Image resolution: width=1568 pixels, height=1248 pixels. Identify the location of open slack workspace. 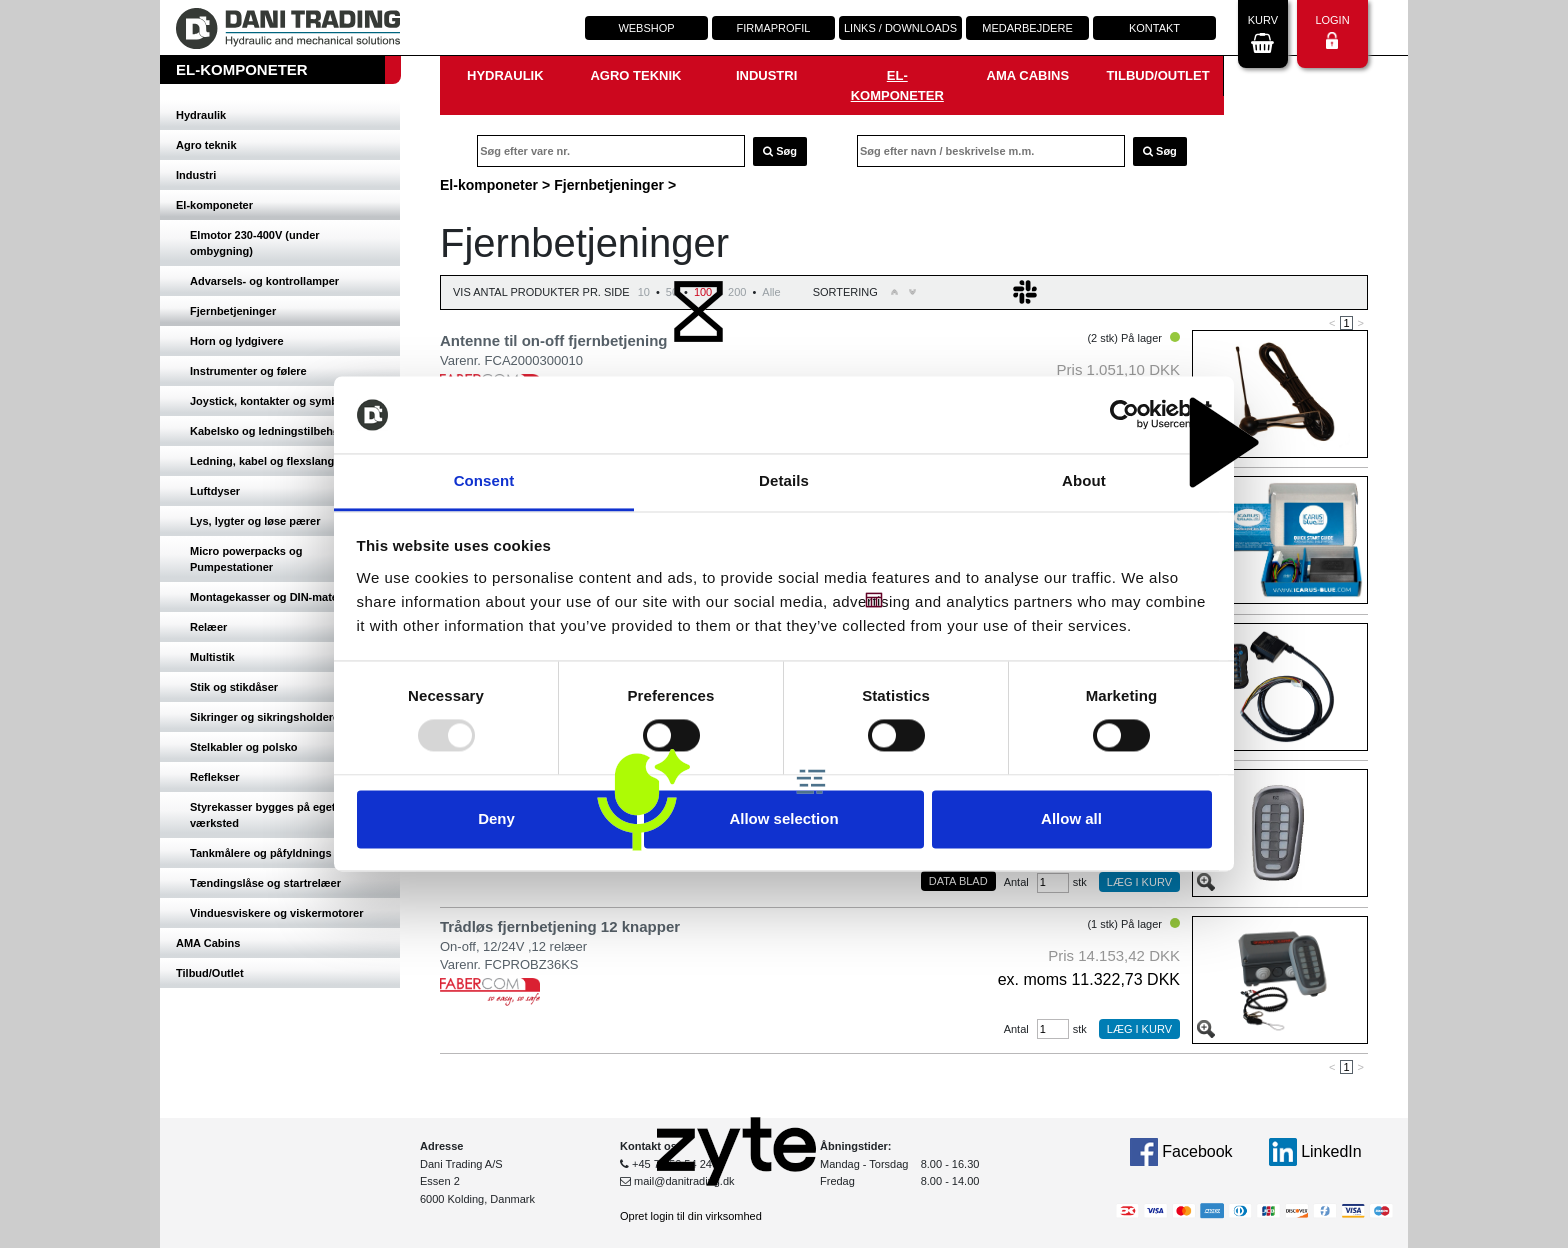
(1025, 292).